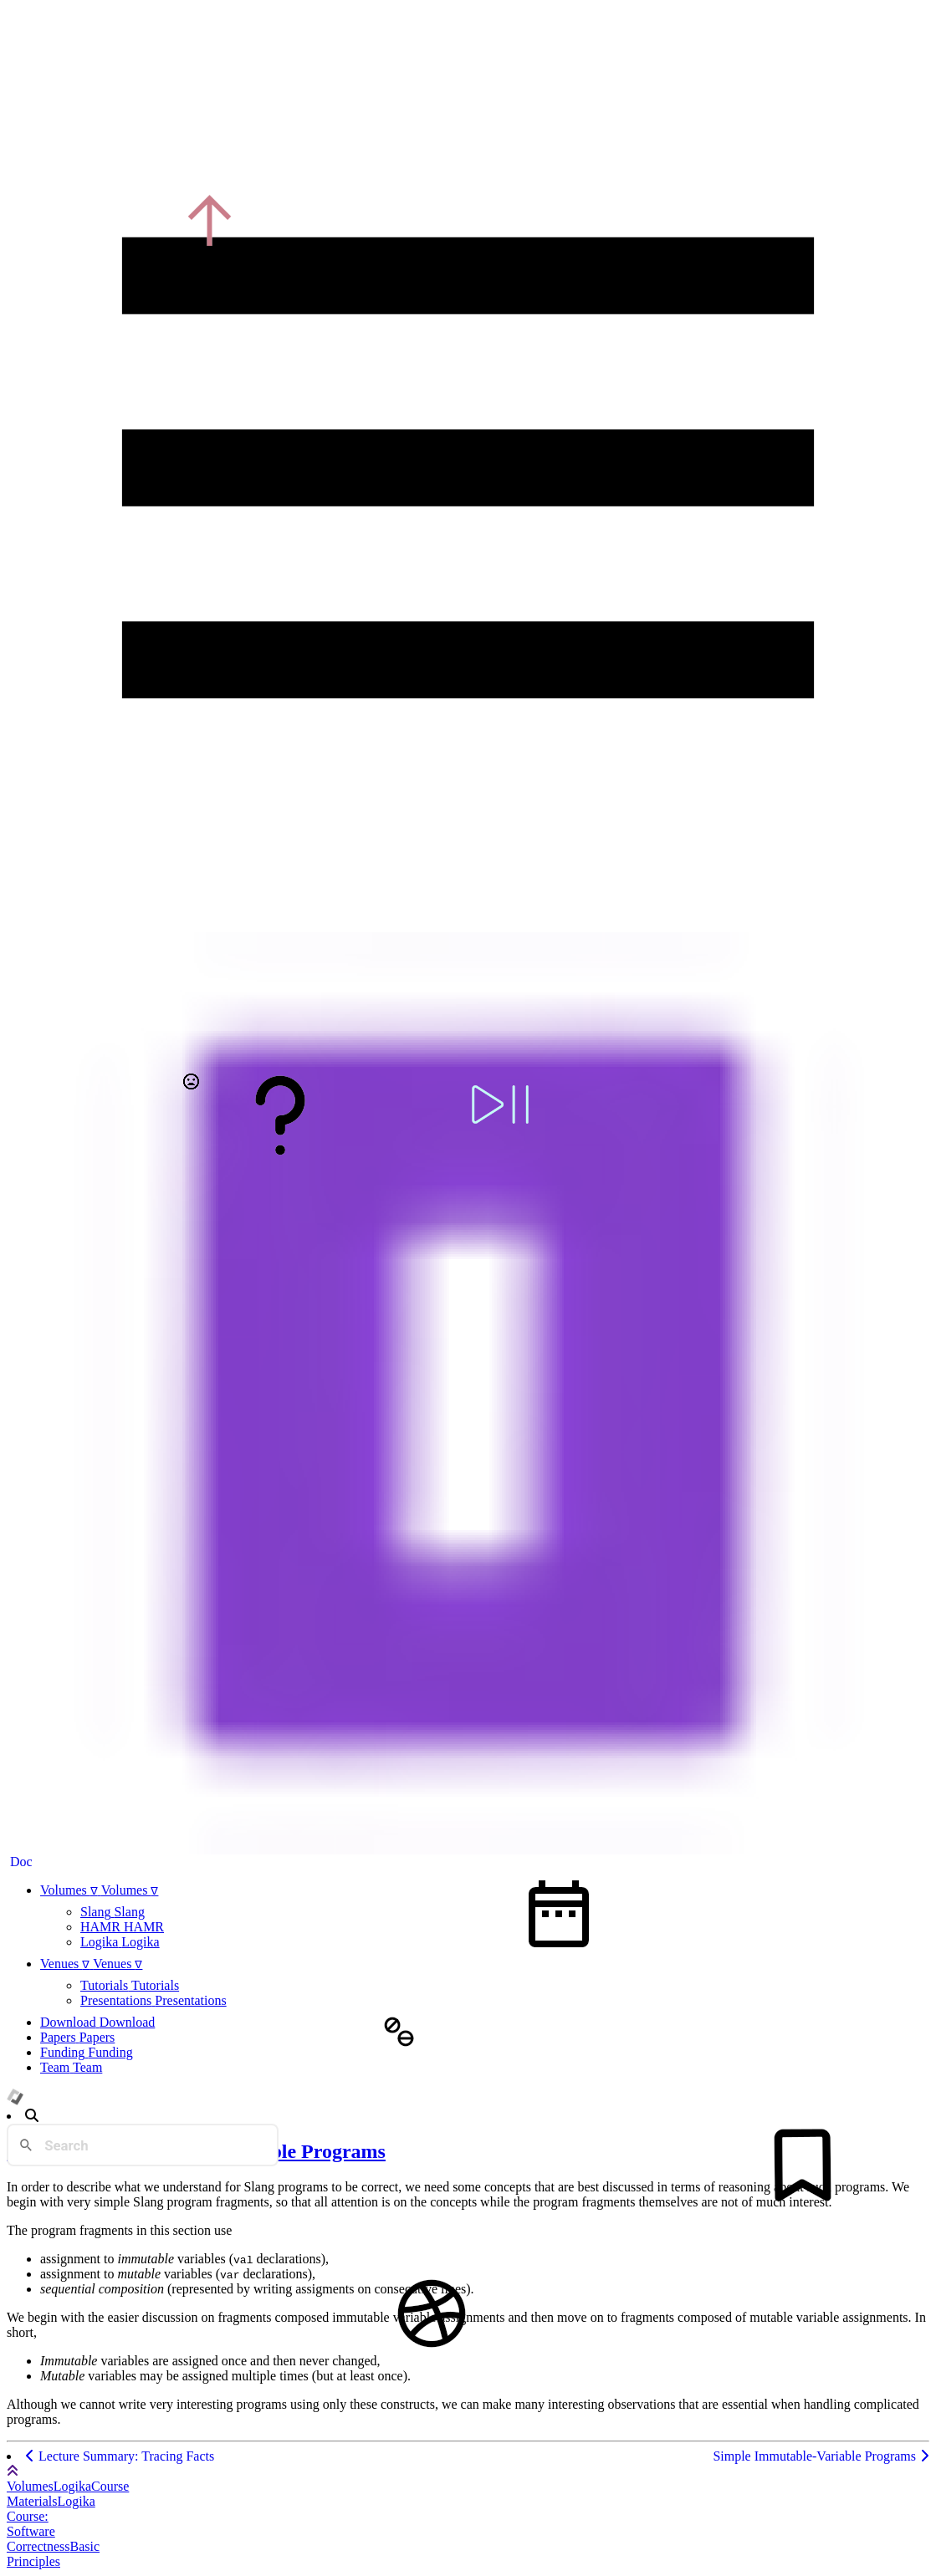 This screenshot has height=2576, width=936. What do you see at coordinates (209, 220) in the screenshot?
I see `scroll to top of page` at bounding box center [209, 220].